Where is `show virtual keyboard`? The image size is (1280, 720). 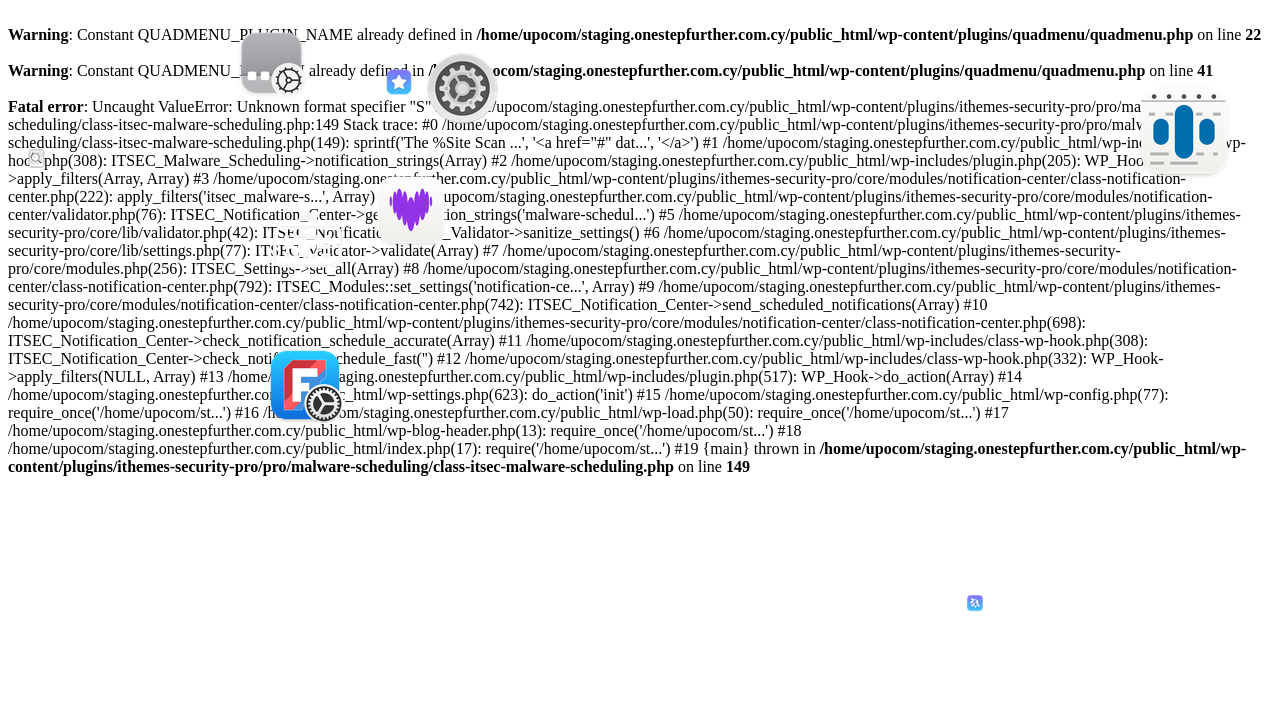 show virtual keyboard is located at coordinates (307, 238).